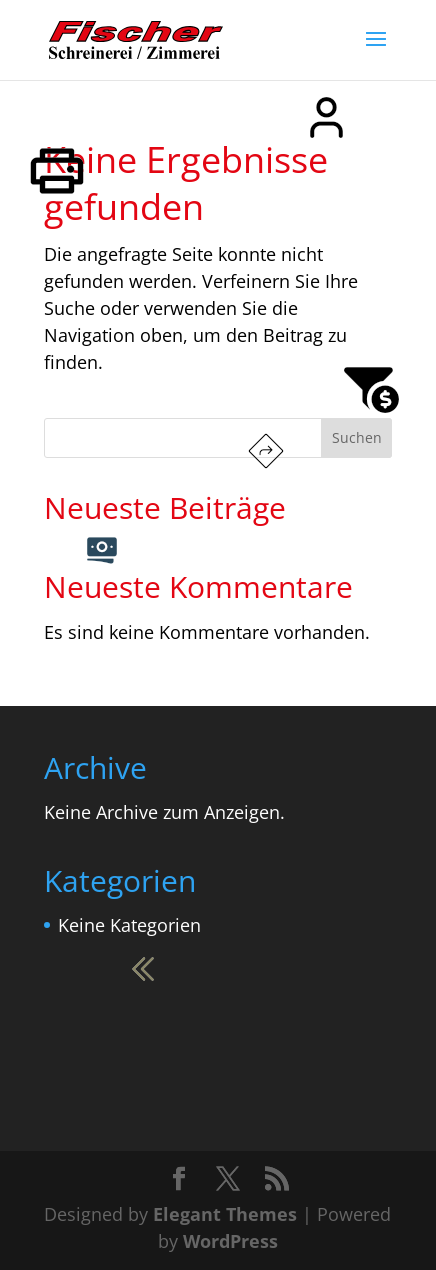 The width and height of the screenshot is (436, 1270). Describe the element at coordinates (102, 550) in the screenshot. I see `view your wallet or account balance` at that location.